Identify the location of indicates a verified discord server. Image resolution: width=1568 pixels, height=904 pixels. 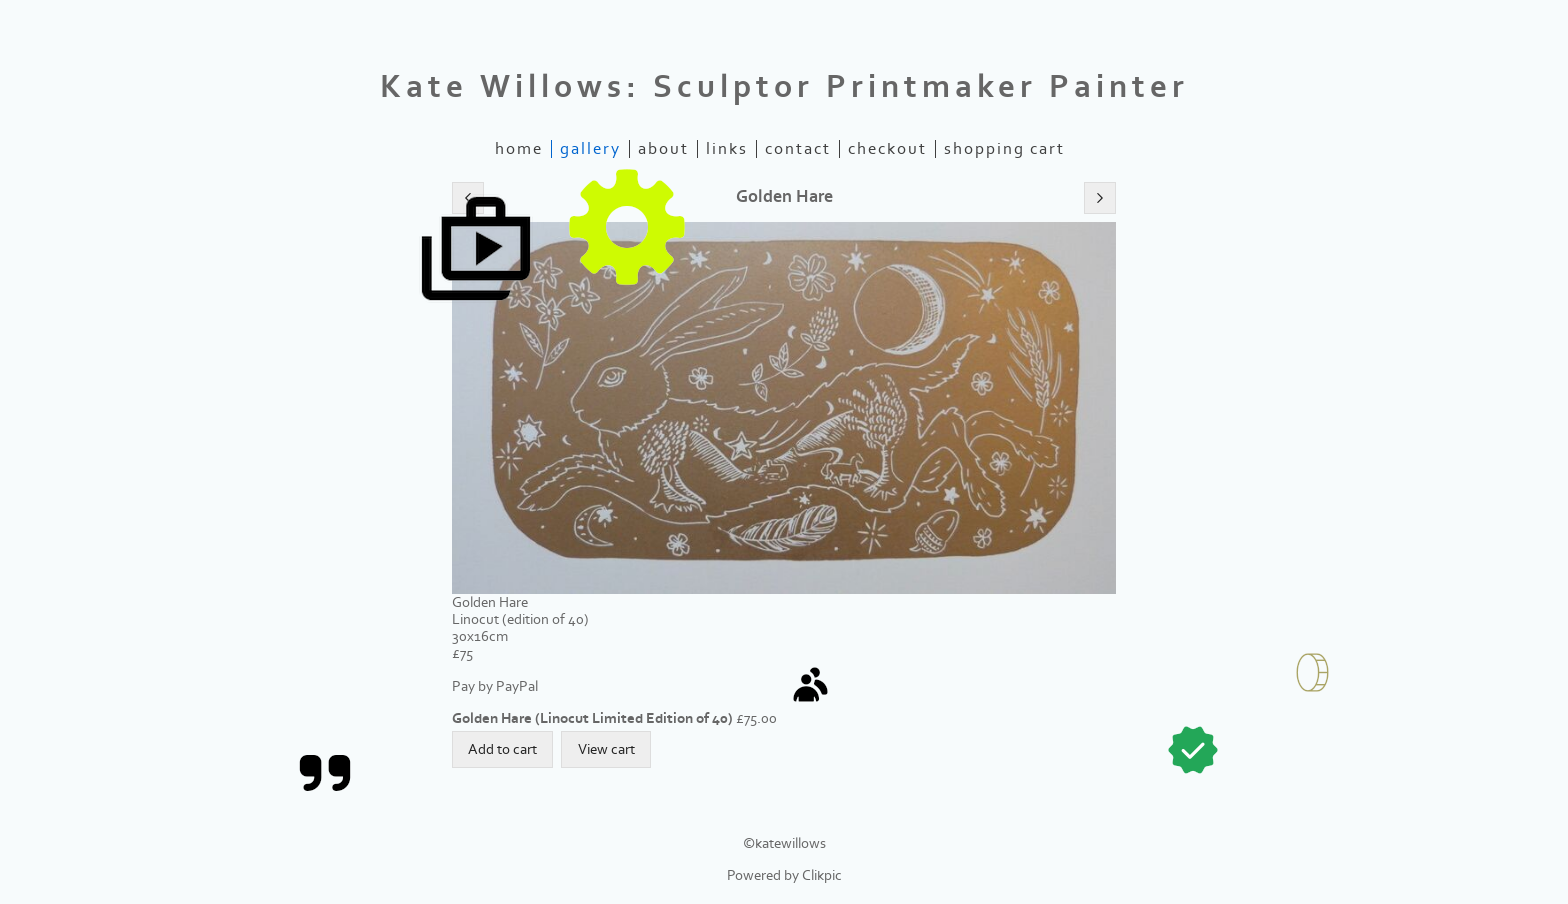
(1193, 750).